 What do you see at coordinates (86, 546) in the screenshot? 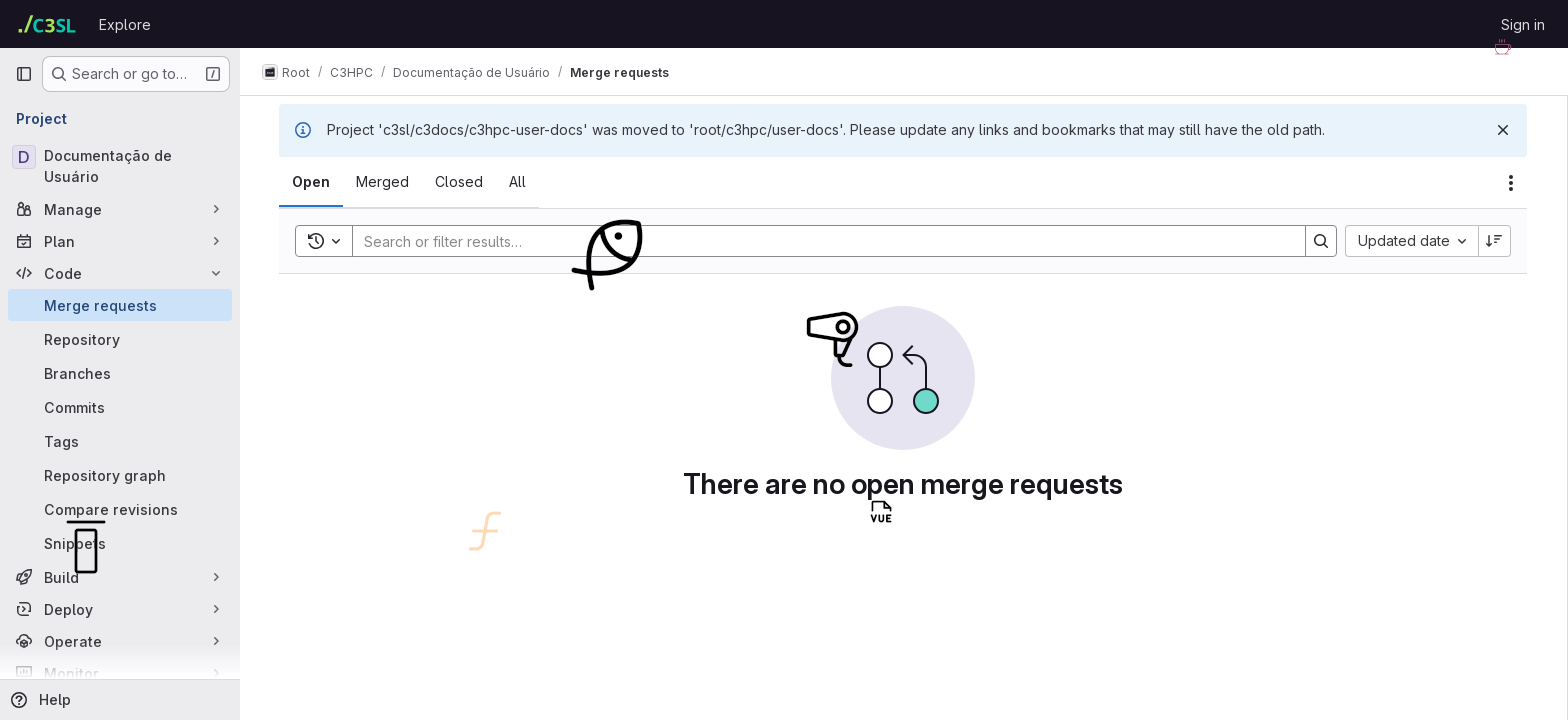
I see `align object to top edge` at bounding box center [86, 546].